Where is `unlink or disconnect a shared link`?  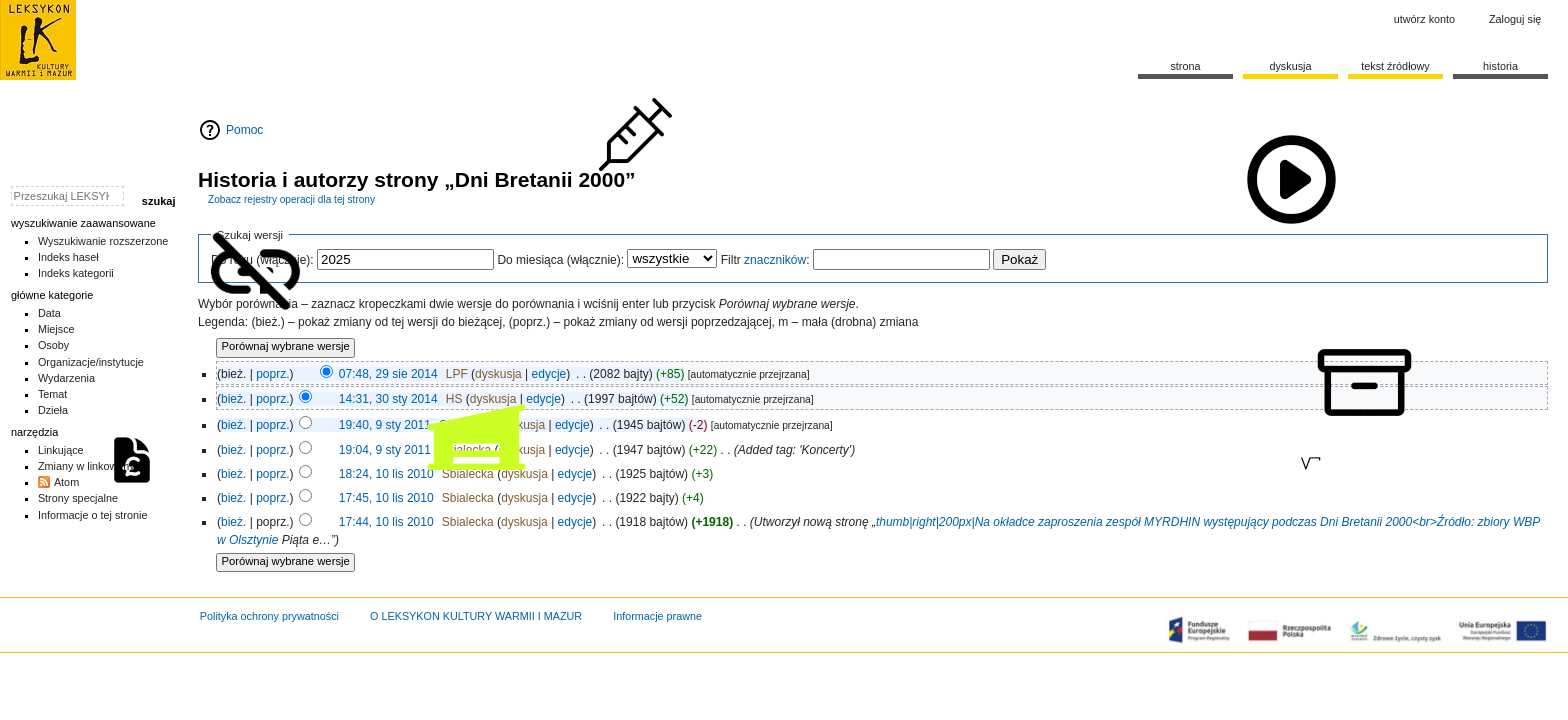 unlink or disconnect a shared link is located at coordinates (255, 271).